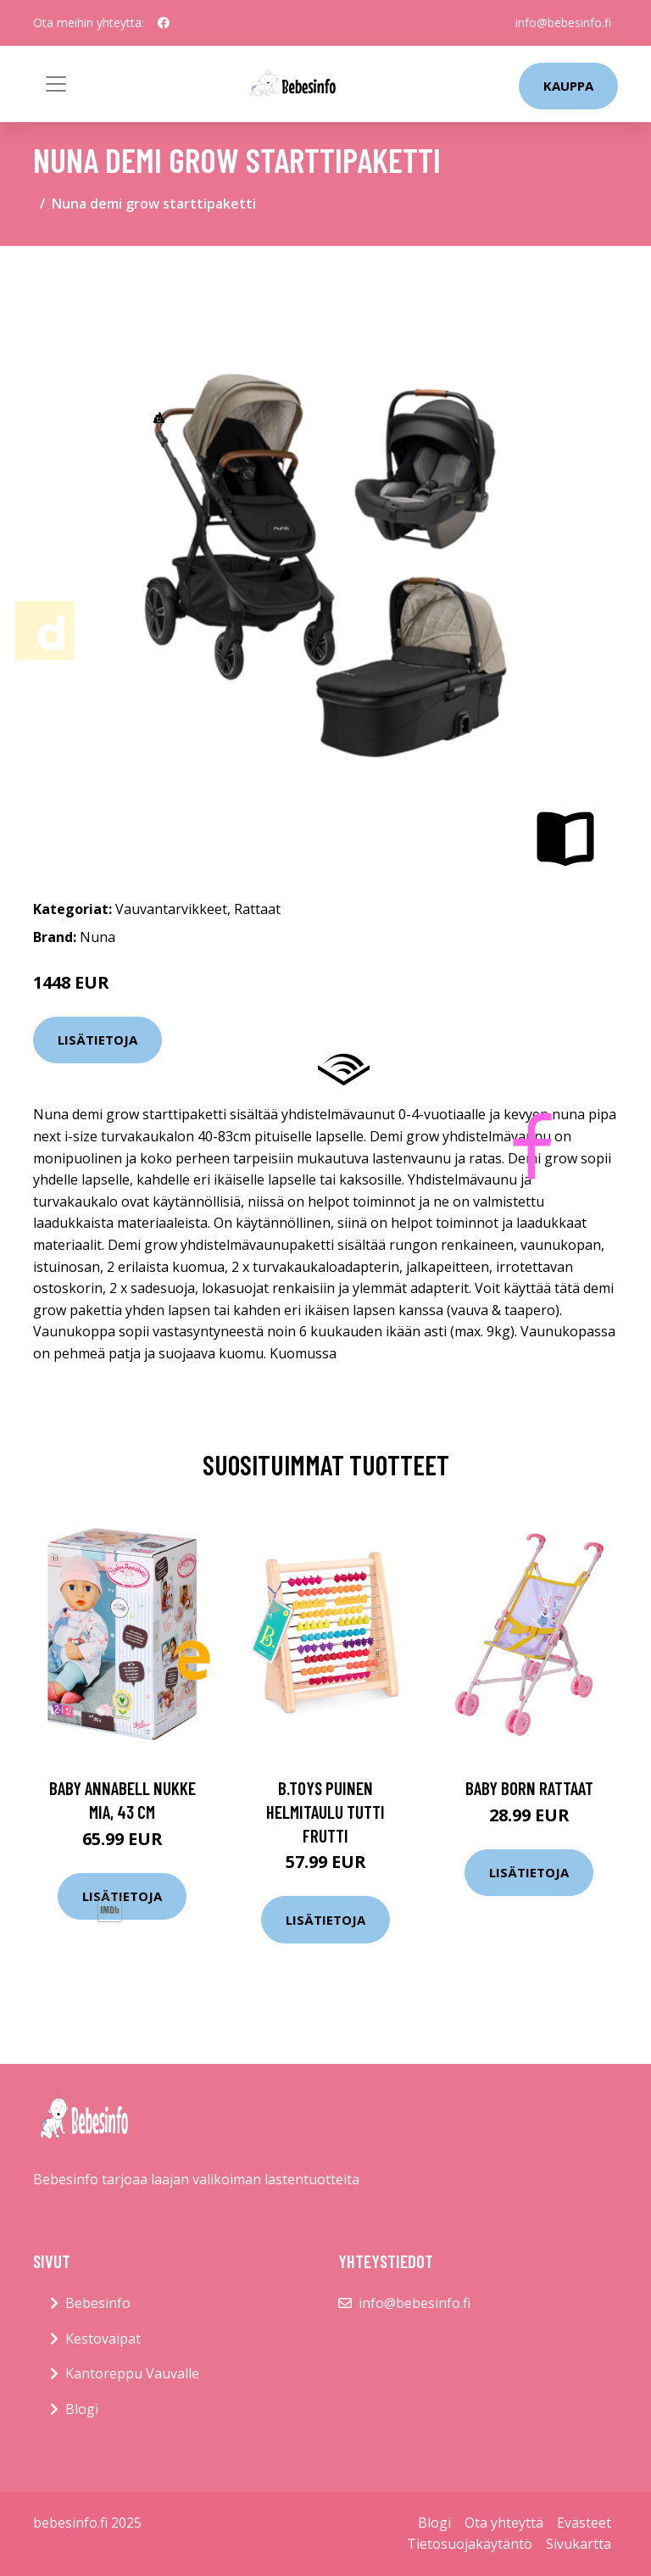 The height and width of the screenshot is (2576, 651). I want to click on open Facebook app, so click(531, 1150).